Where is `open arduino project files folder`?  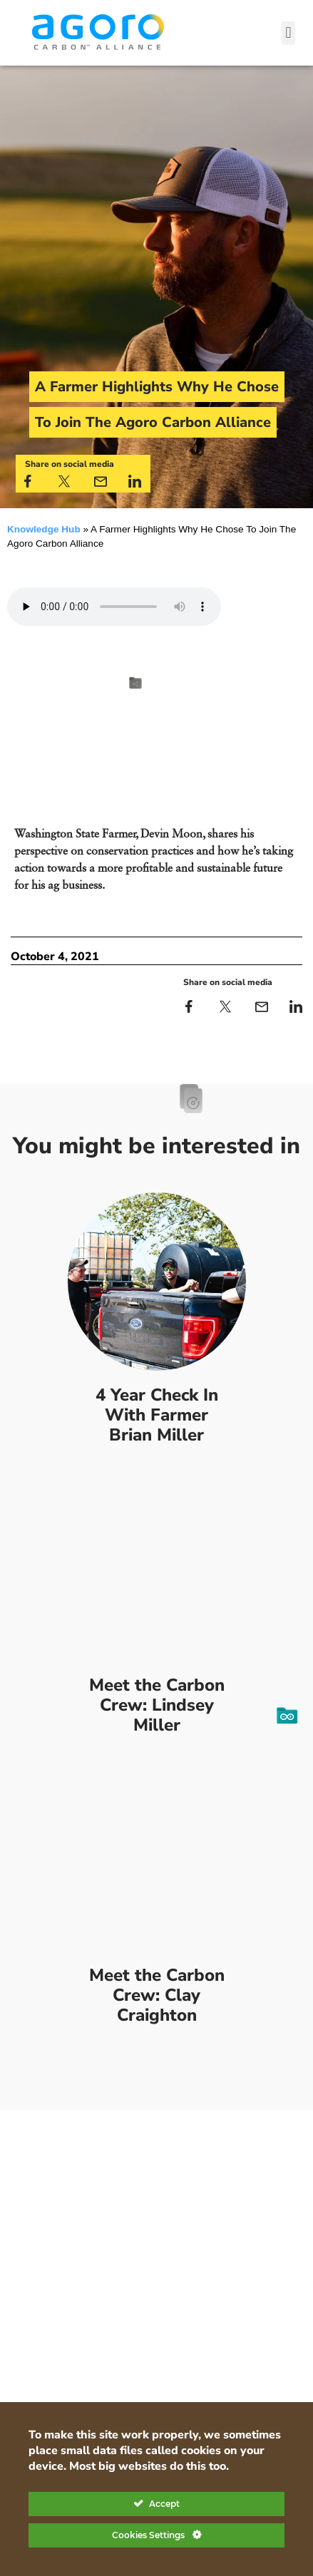 open arduino project files folder is located at coordinates (287, 1716).